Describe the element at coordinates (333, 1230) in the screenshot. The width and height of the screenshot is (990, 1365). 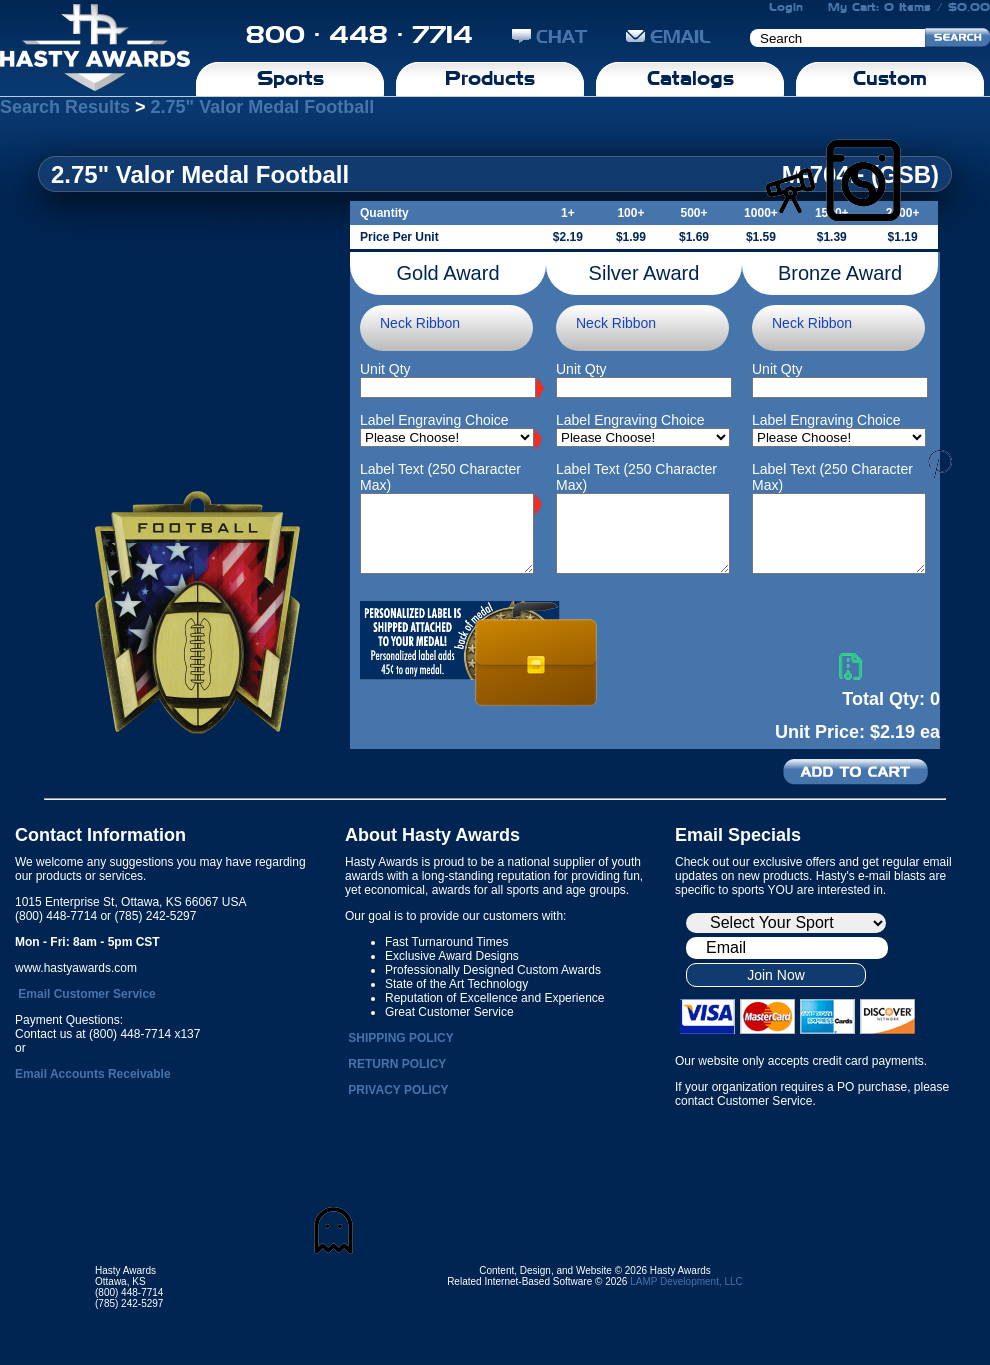
I see `toggle incognito or ghost mode` at that location.